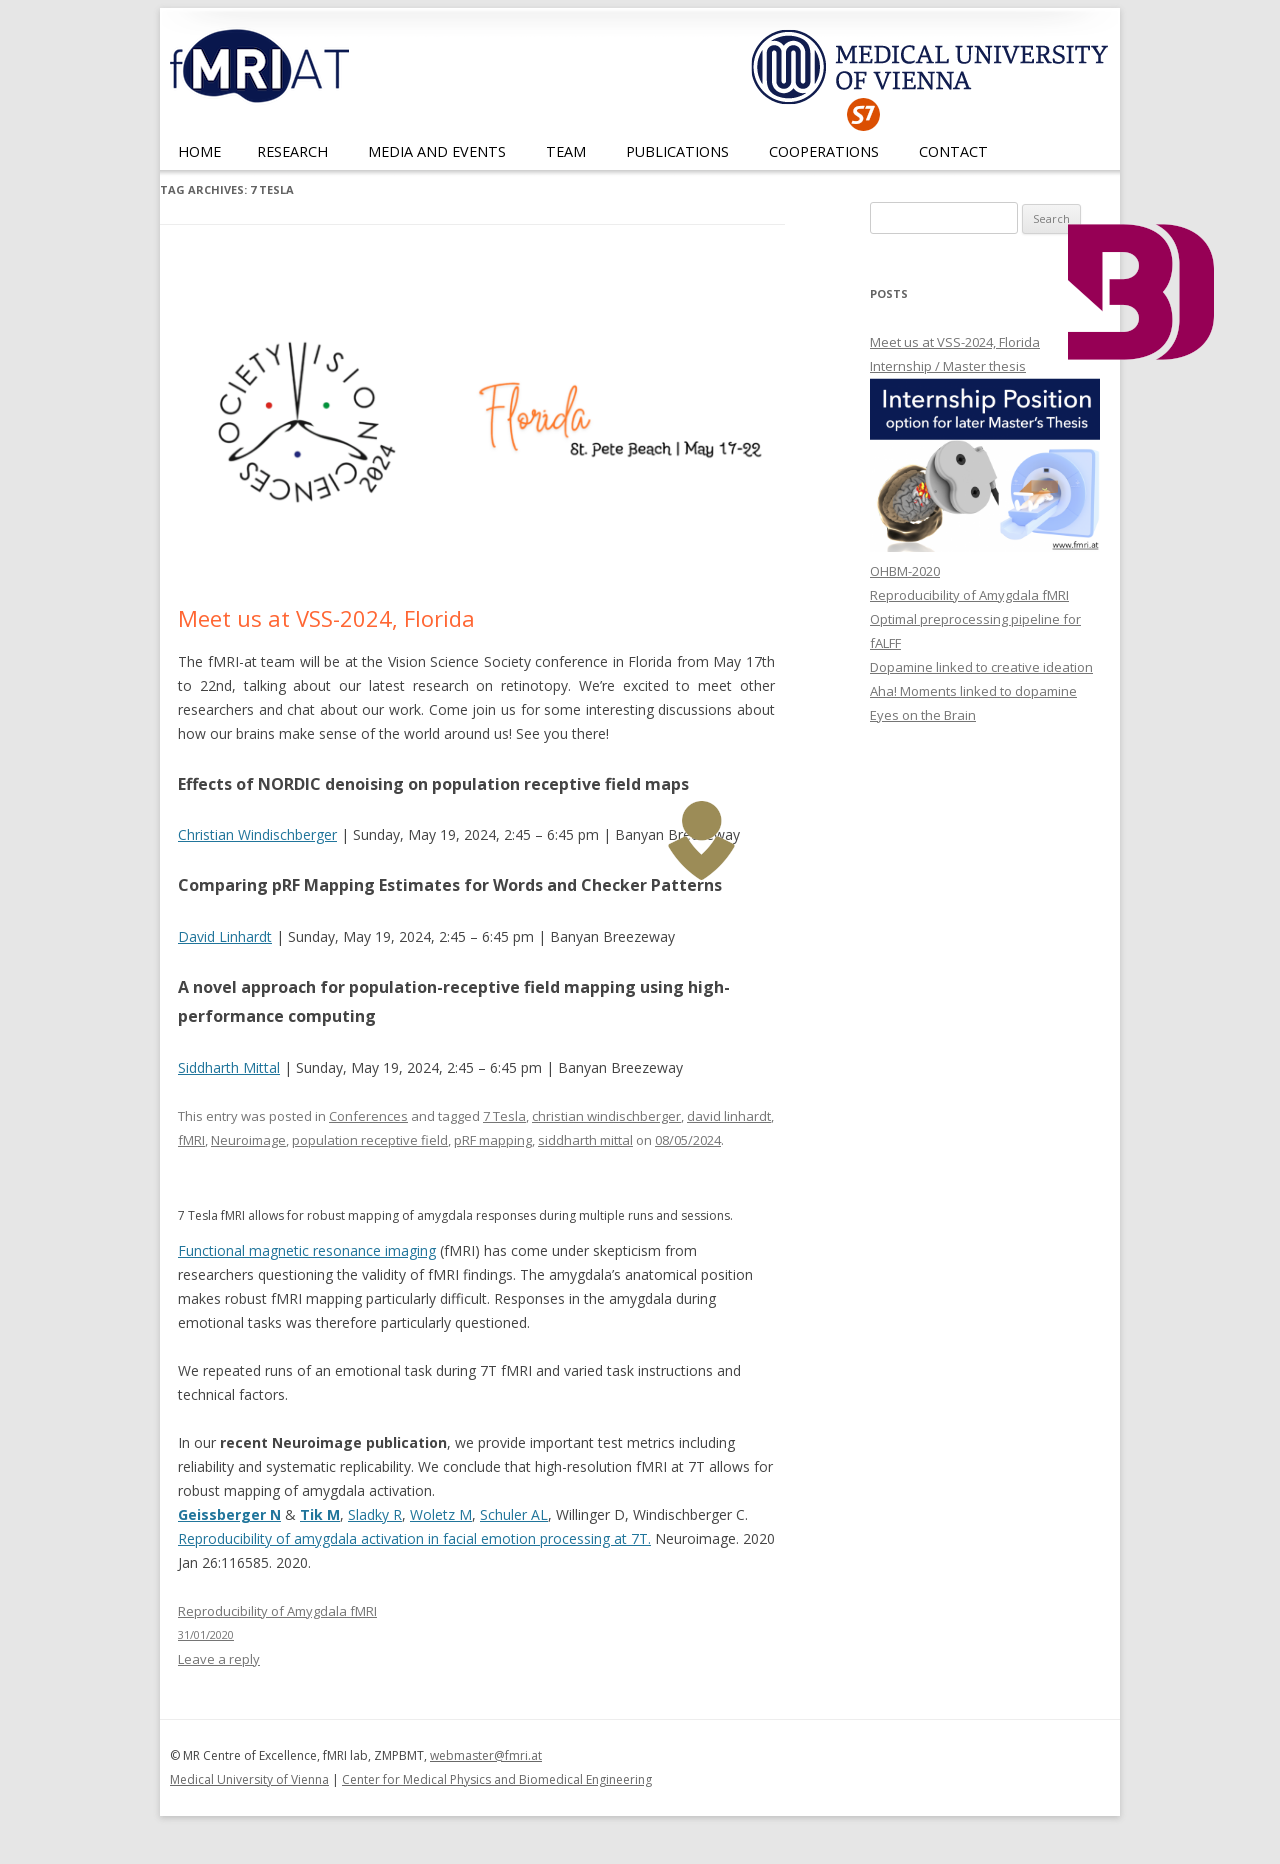 This screenshot has width=1280, height=1864. Describe the element at coordinates (863, 114) in the screenshot. I see `s7 airlines logo` at that location.